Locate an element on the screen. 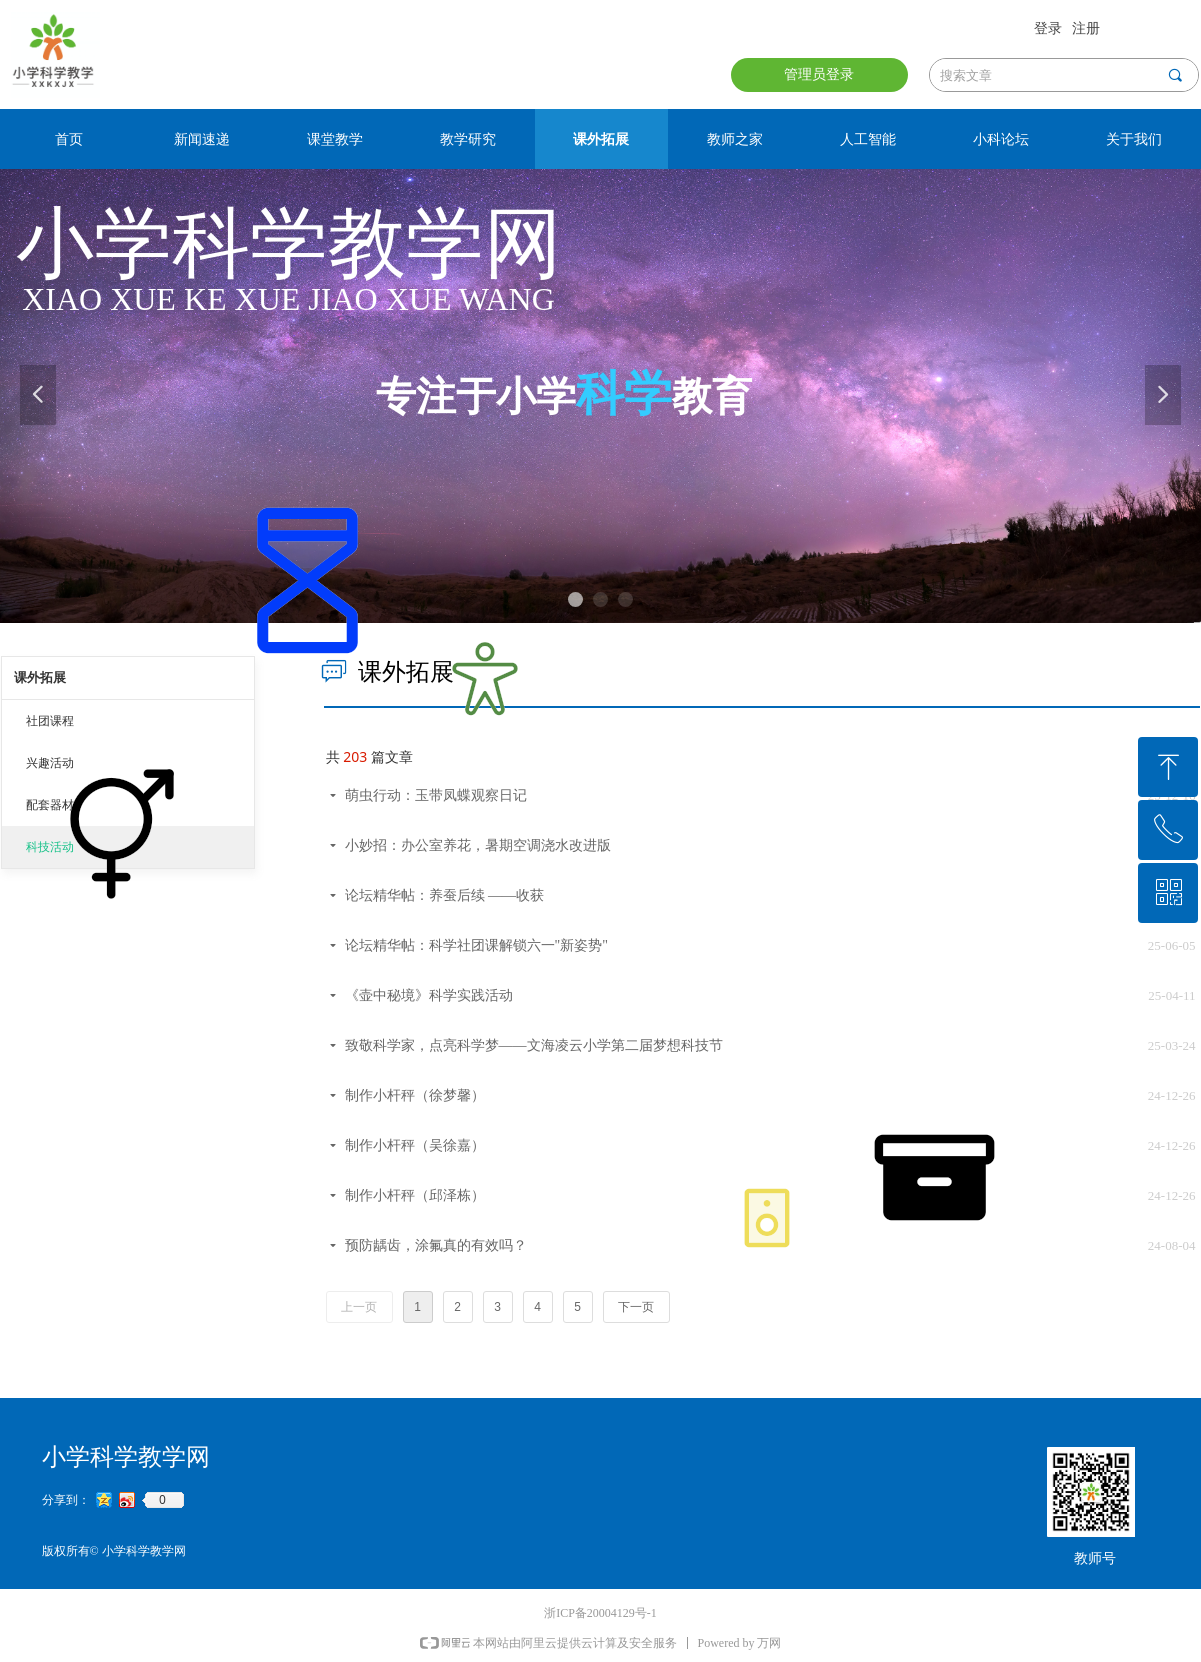  archive this item is located at coordinates (934, 1177).